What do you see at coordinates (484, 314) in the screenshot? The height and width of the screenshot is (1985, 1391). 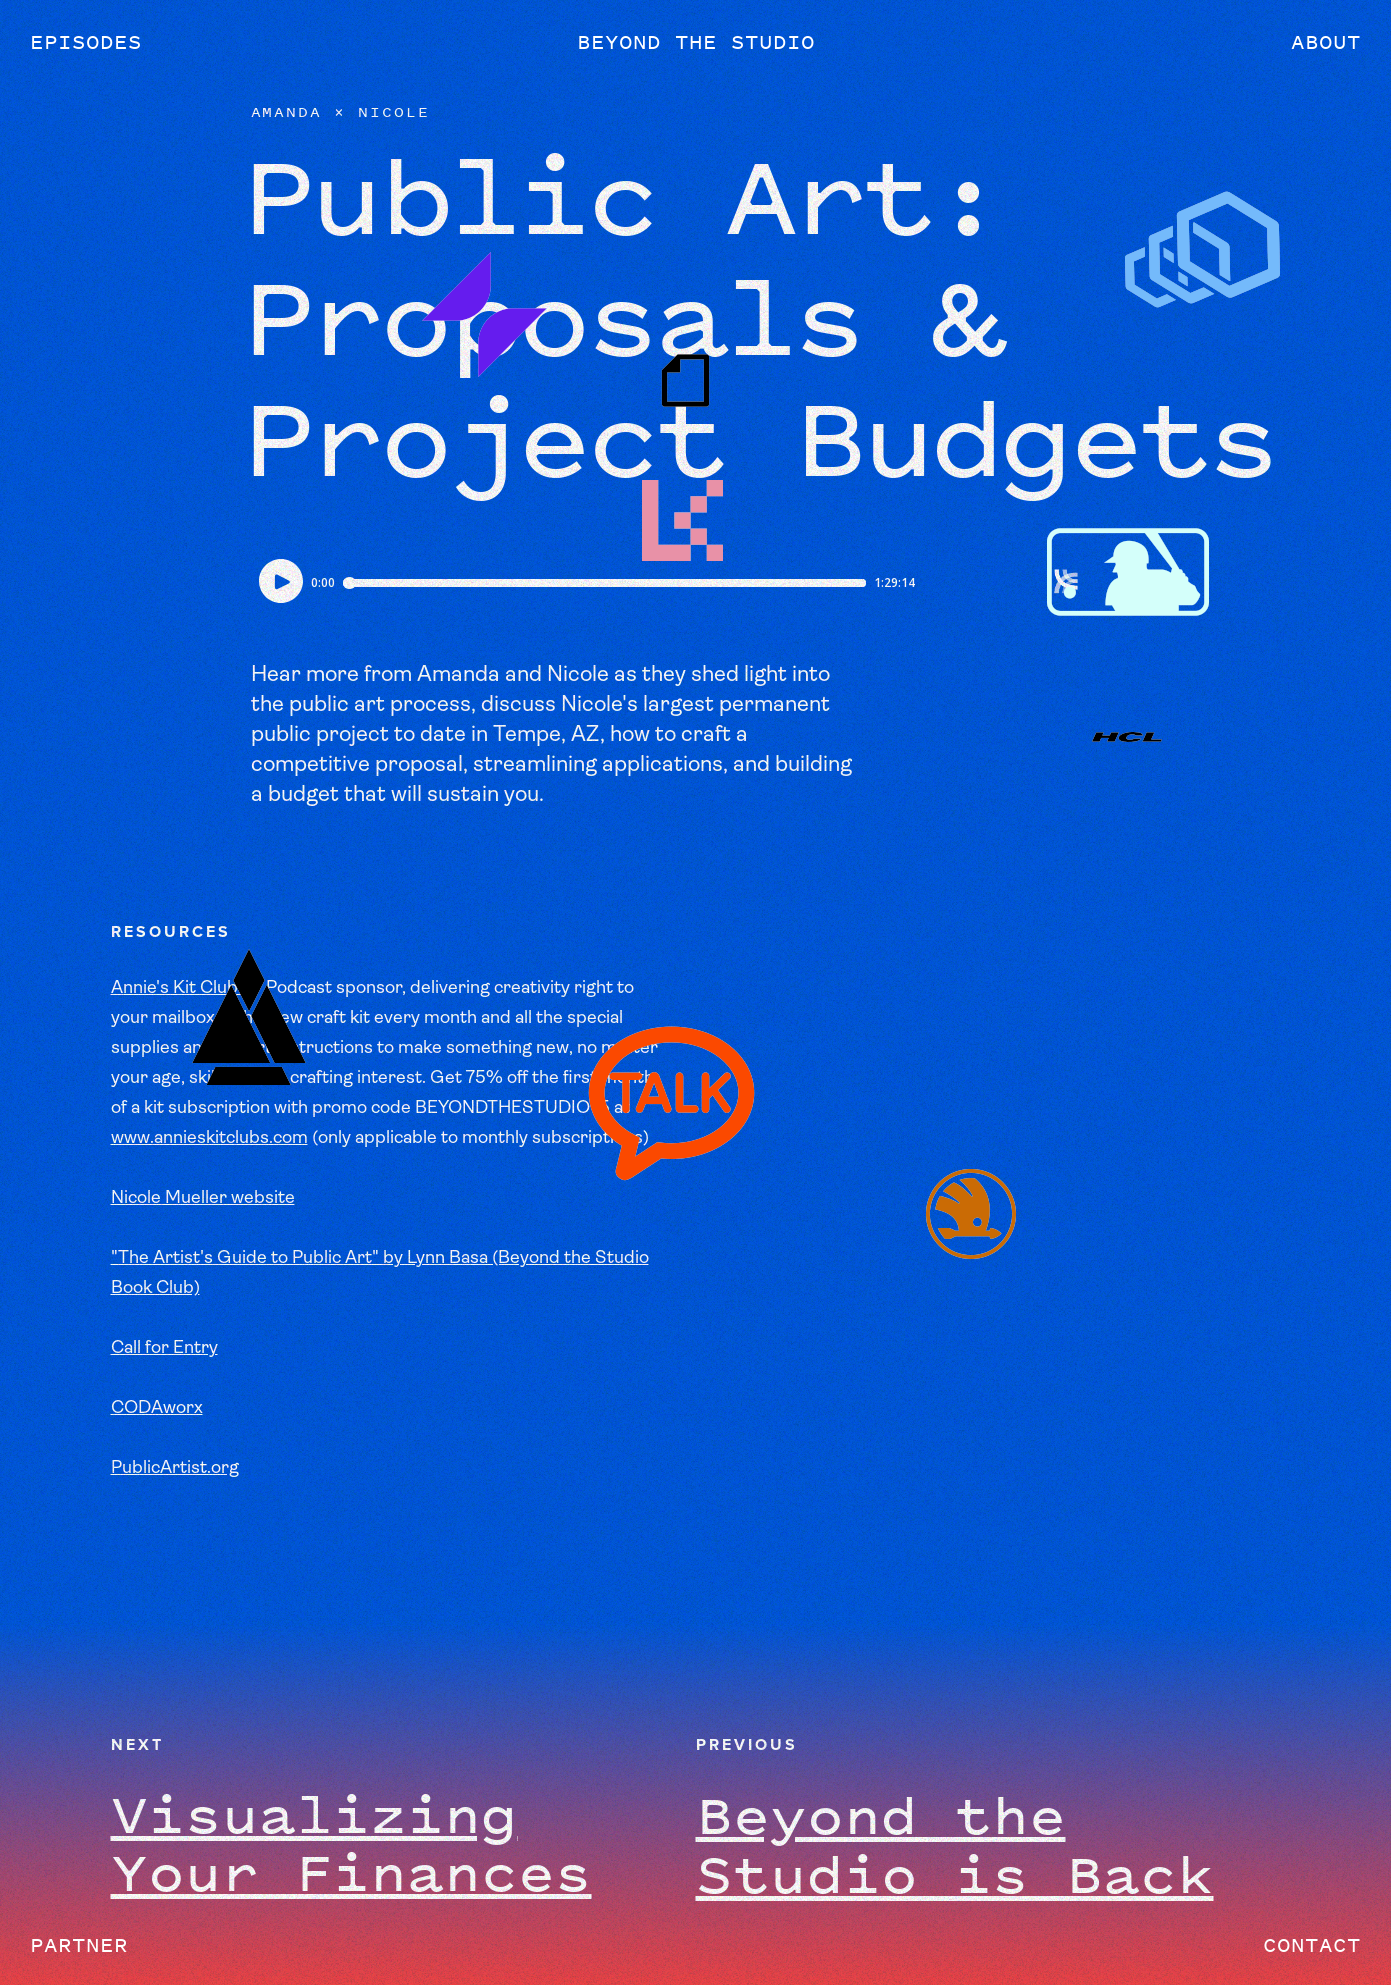 I see `glide app logo` at bounding box center [484, 314].